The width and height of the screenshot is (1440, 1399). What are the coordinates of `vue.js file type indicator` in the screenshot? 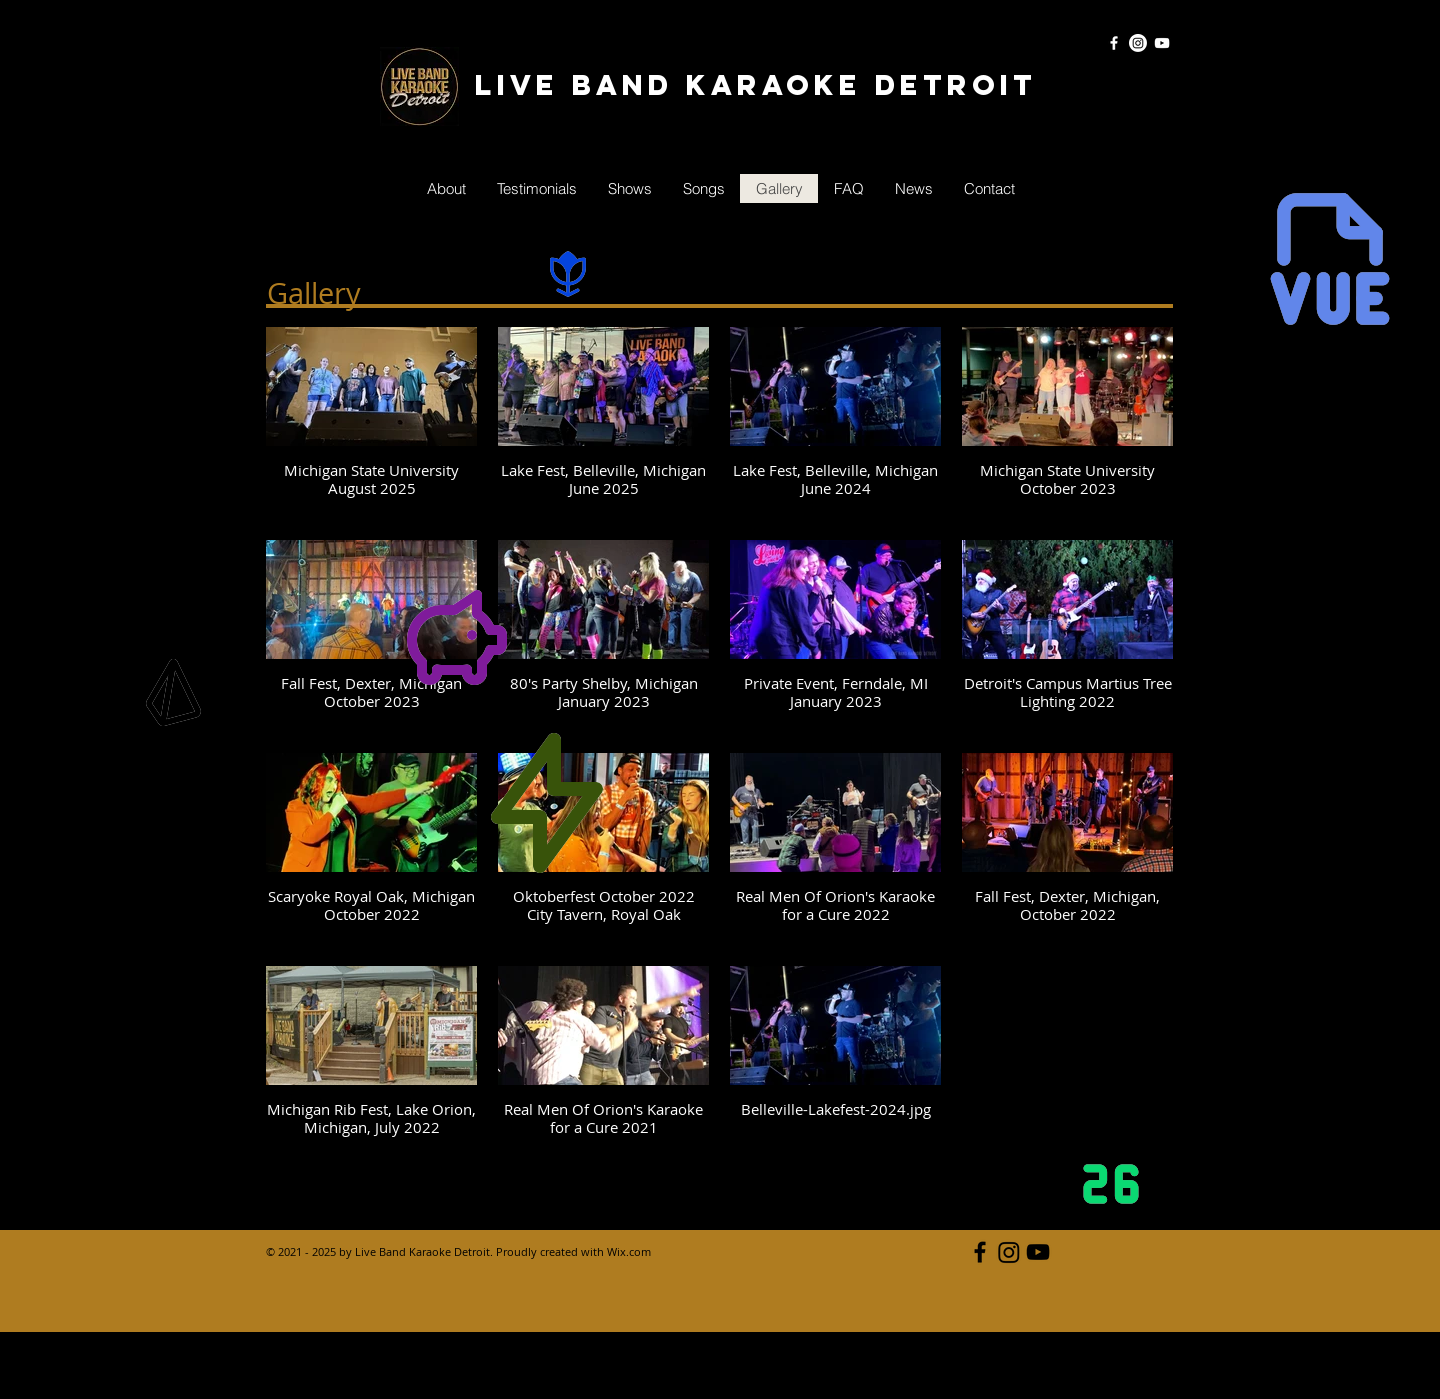 It's located at (1330, 259).